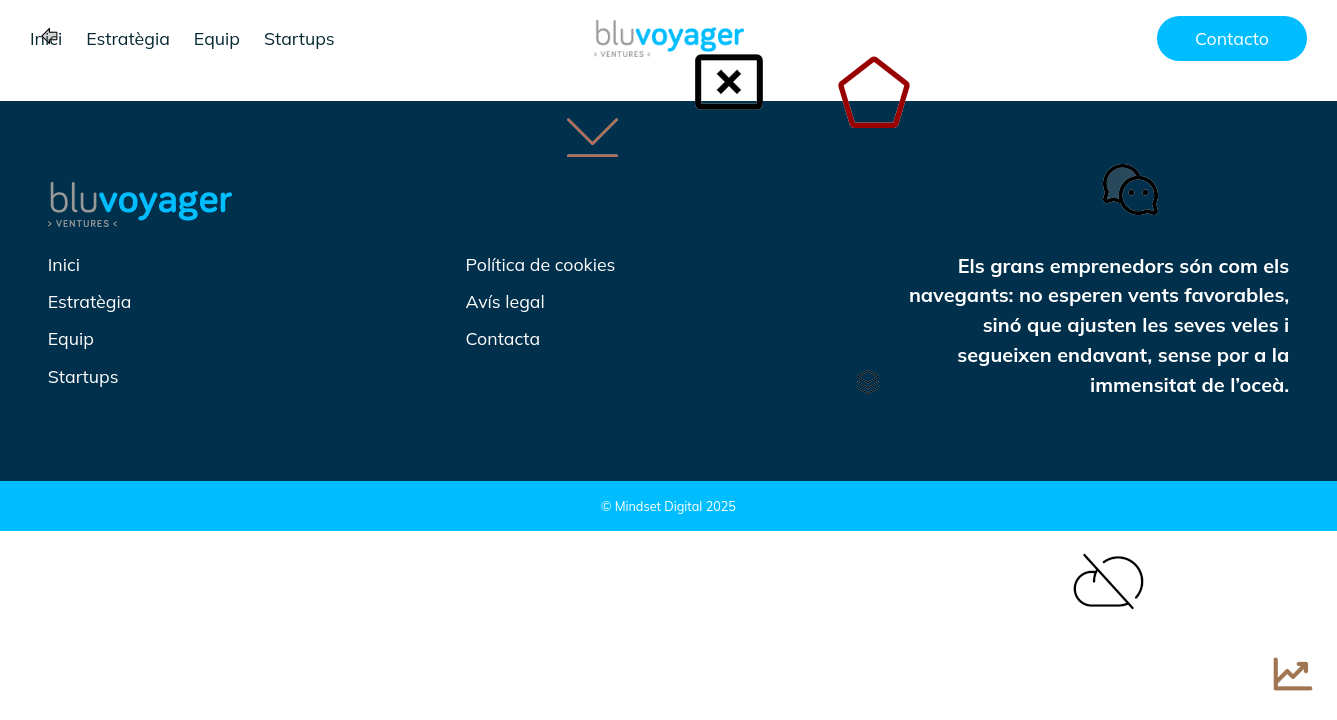  What do you see at coordinates (1130, 189) in the screenshot?
I see `open wechat messaging app` at bounding box center [1130, 189].